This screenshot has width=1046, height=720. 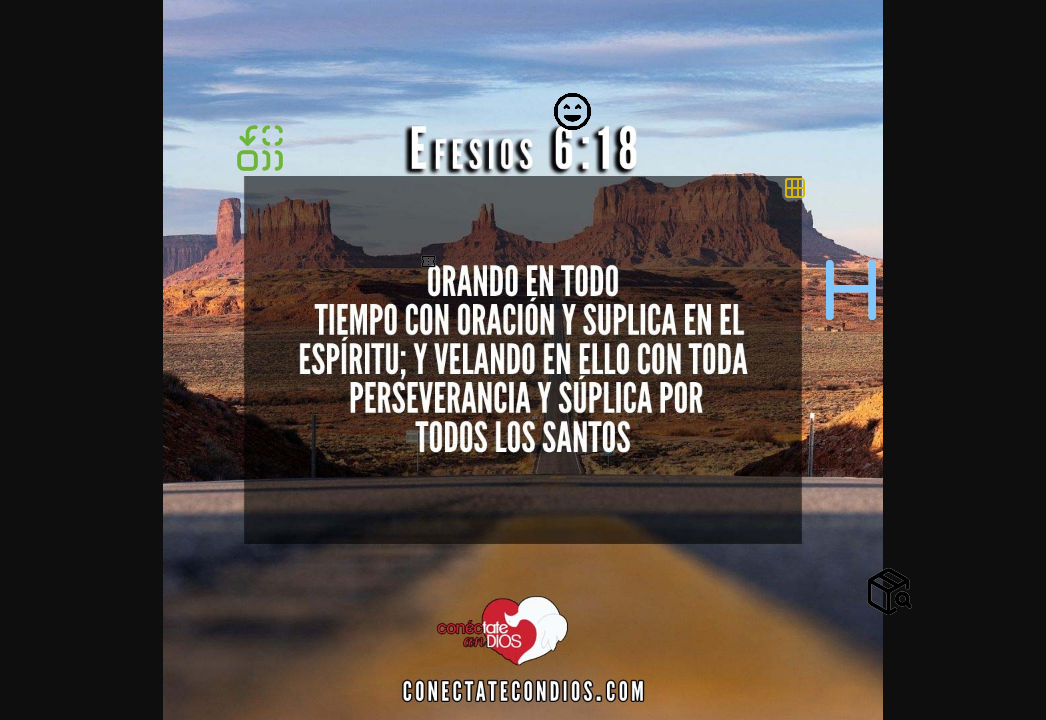 I want to click on switch to grid view layout, so click(x=795, y=188).